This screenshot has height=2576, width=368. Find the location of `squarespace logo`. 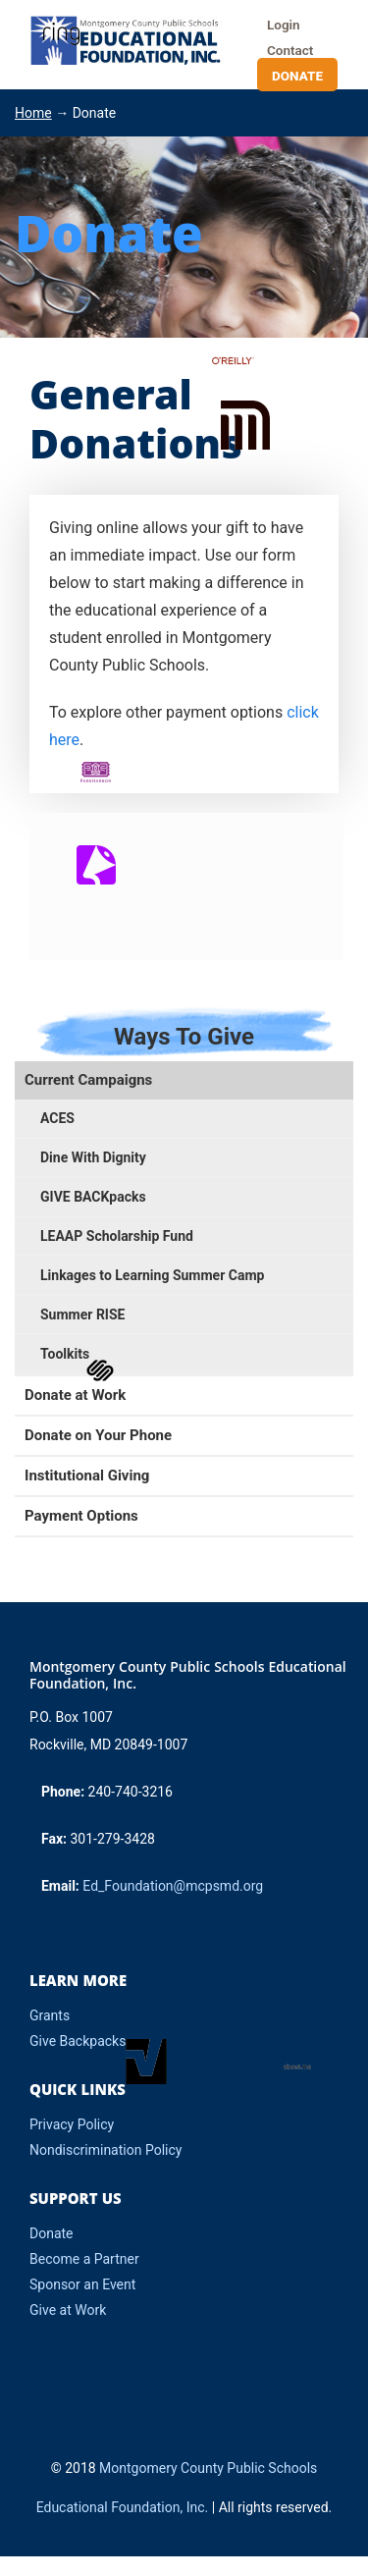

squarespace logo is located at coordinates (100, 1370).